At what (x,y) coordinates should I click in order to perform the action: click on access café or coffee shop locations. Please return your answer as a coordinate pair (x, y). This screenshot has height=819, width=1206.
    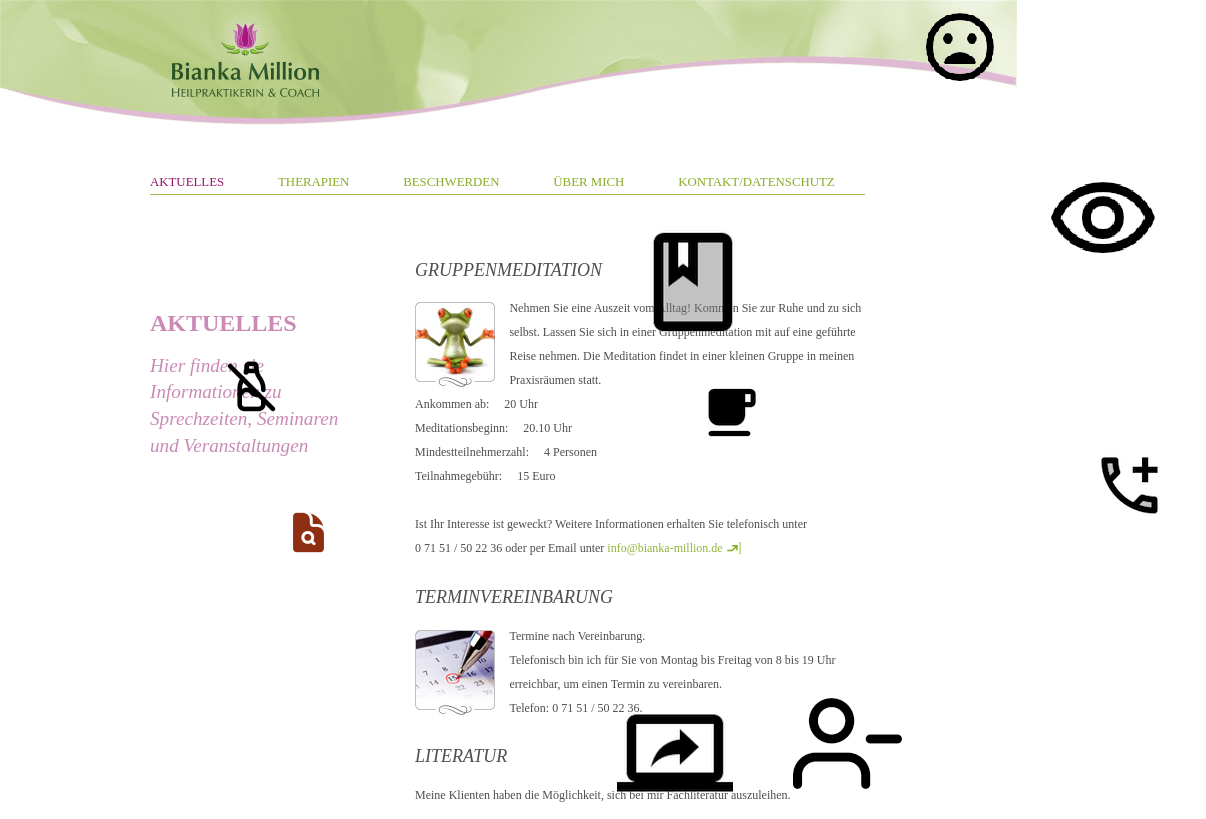
    Looking at the image, I should click on (729, 412).